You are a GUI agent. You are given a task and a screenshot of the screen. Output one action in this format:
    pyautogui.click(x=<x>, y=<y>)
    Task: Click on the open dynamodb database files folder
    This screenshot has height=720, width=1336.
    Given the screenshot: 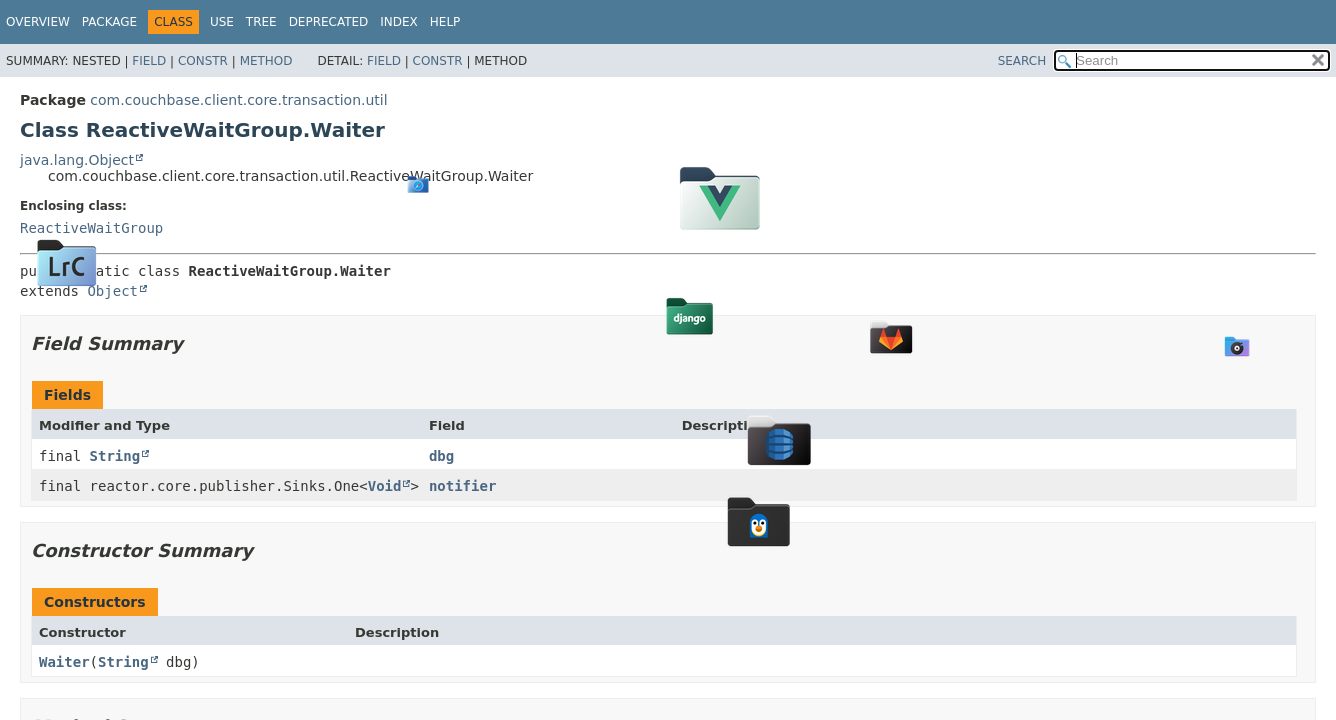 What is the action you would take?
    pyautogui.click(x=779, y=442)
    